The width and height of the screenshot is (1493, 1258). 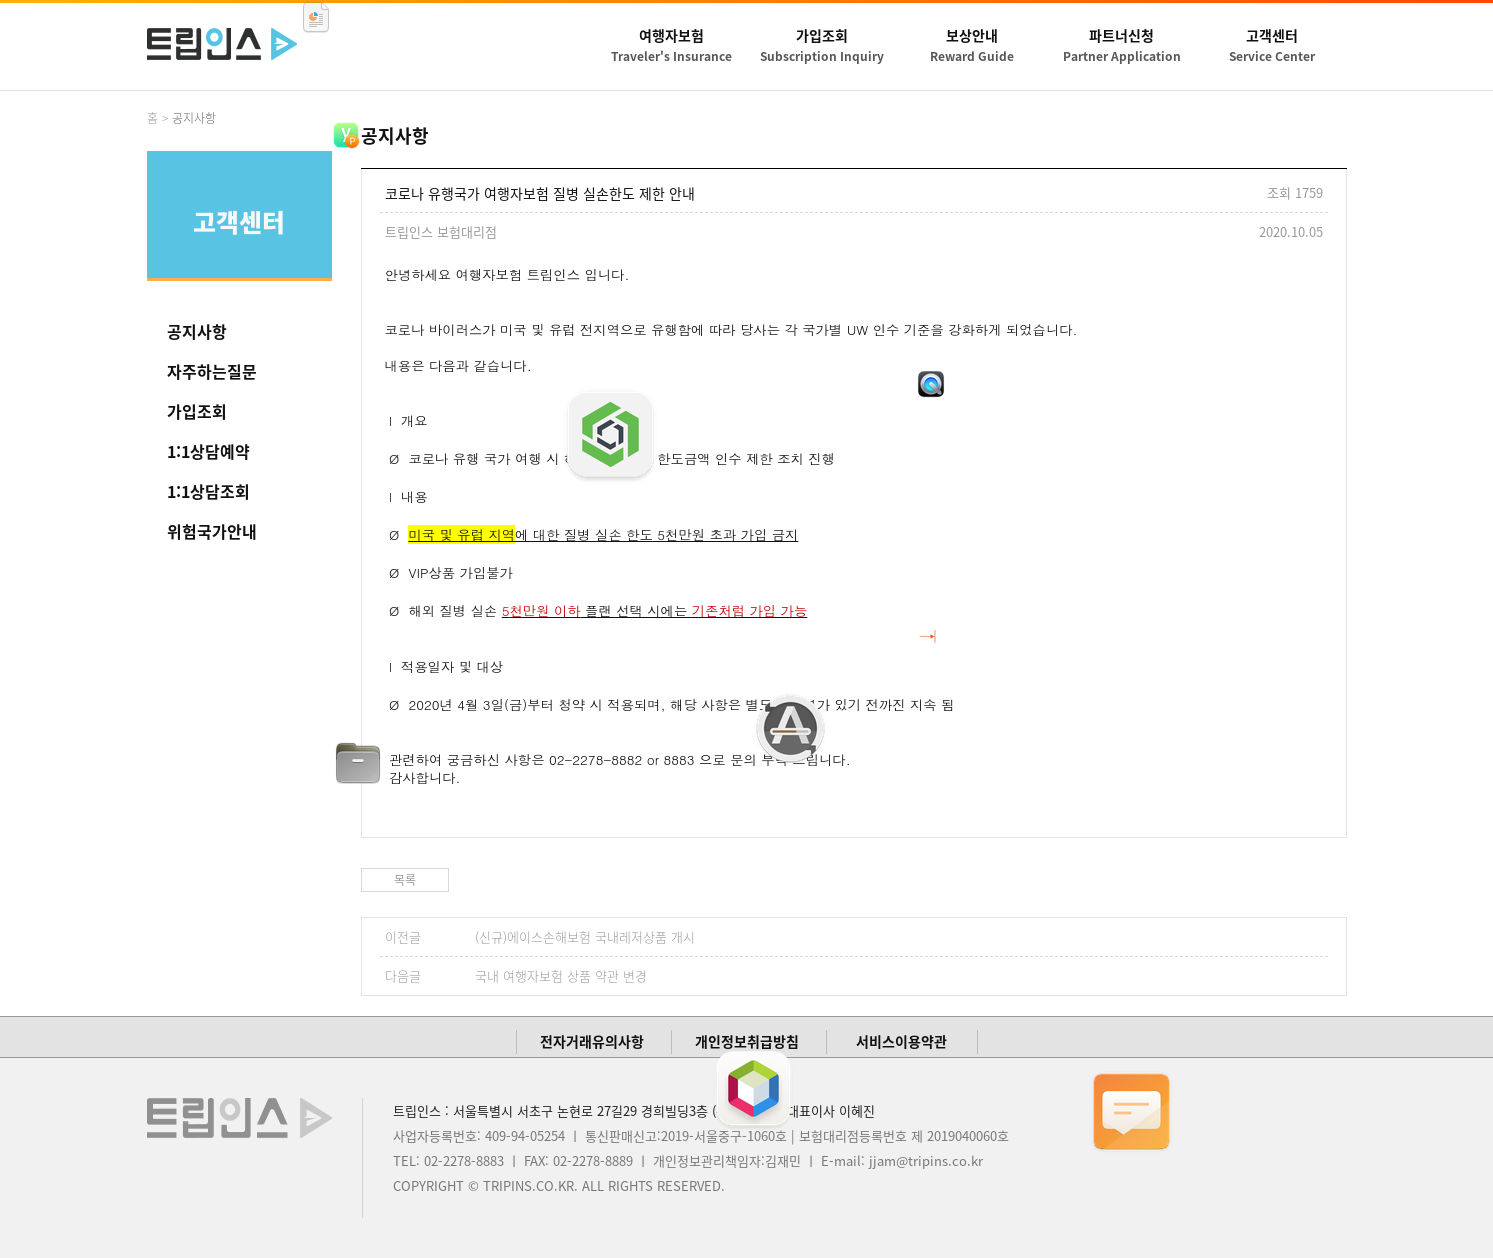 I want to click on open a presentation file, so click(x=316, y=17).